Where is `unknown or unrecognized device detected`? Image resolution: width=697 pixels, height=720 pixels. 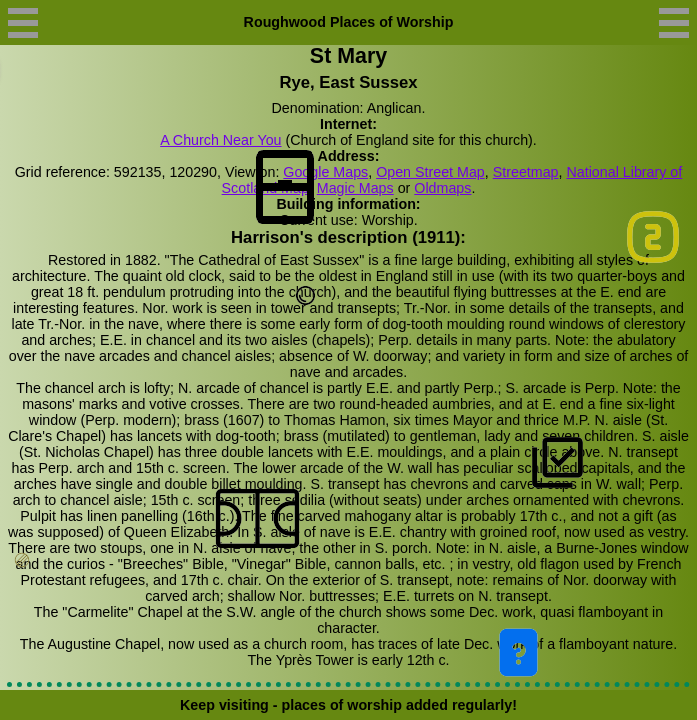
unknown or unrecognized device detected is located at coordinates (518, 652).